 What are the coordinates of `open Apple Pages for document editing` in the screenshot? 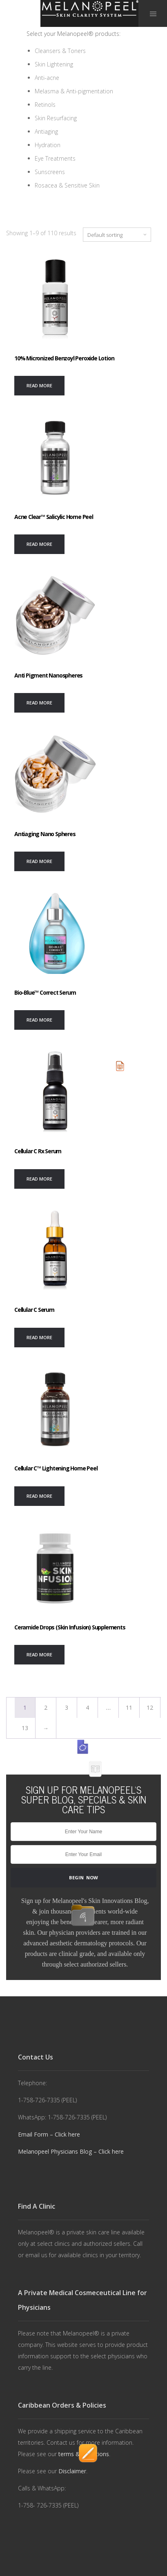 It's located at (88, 2453).